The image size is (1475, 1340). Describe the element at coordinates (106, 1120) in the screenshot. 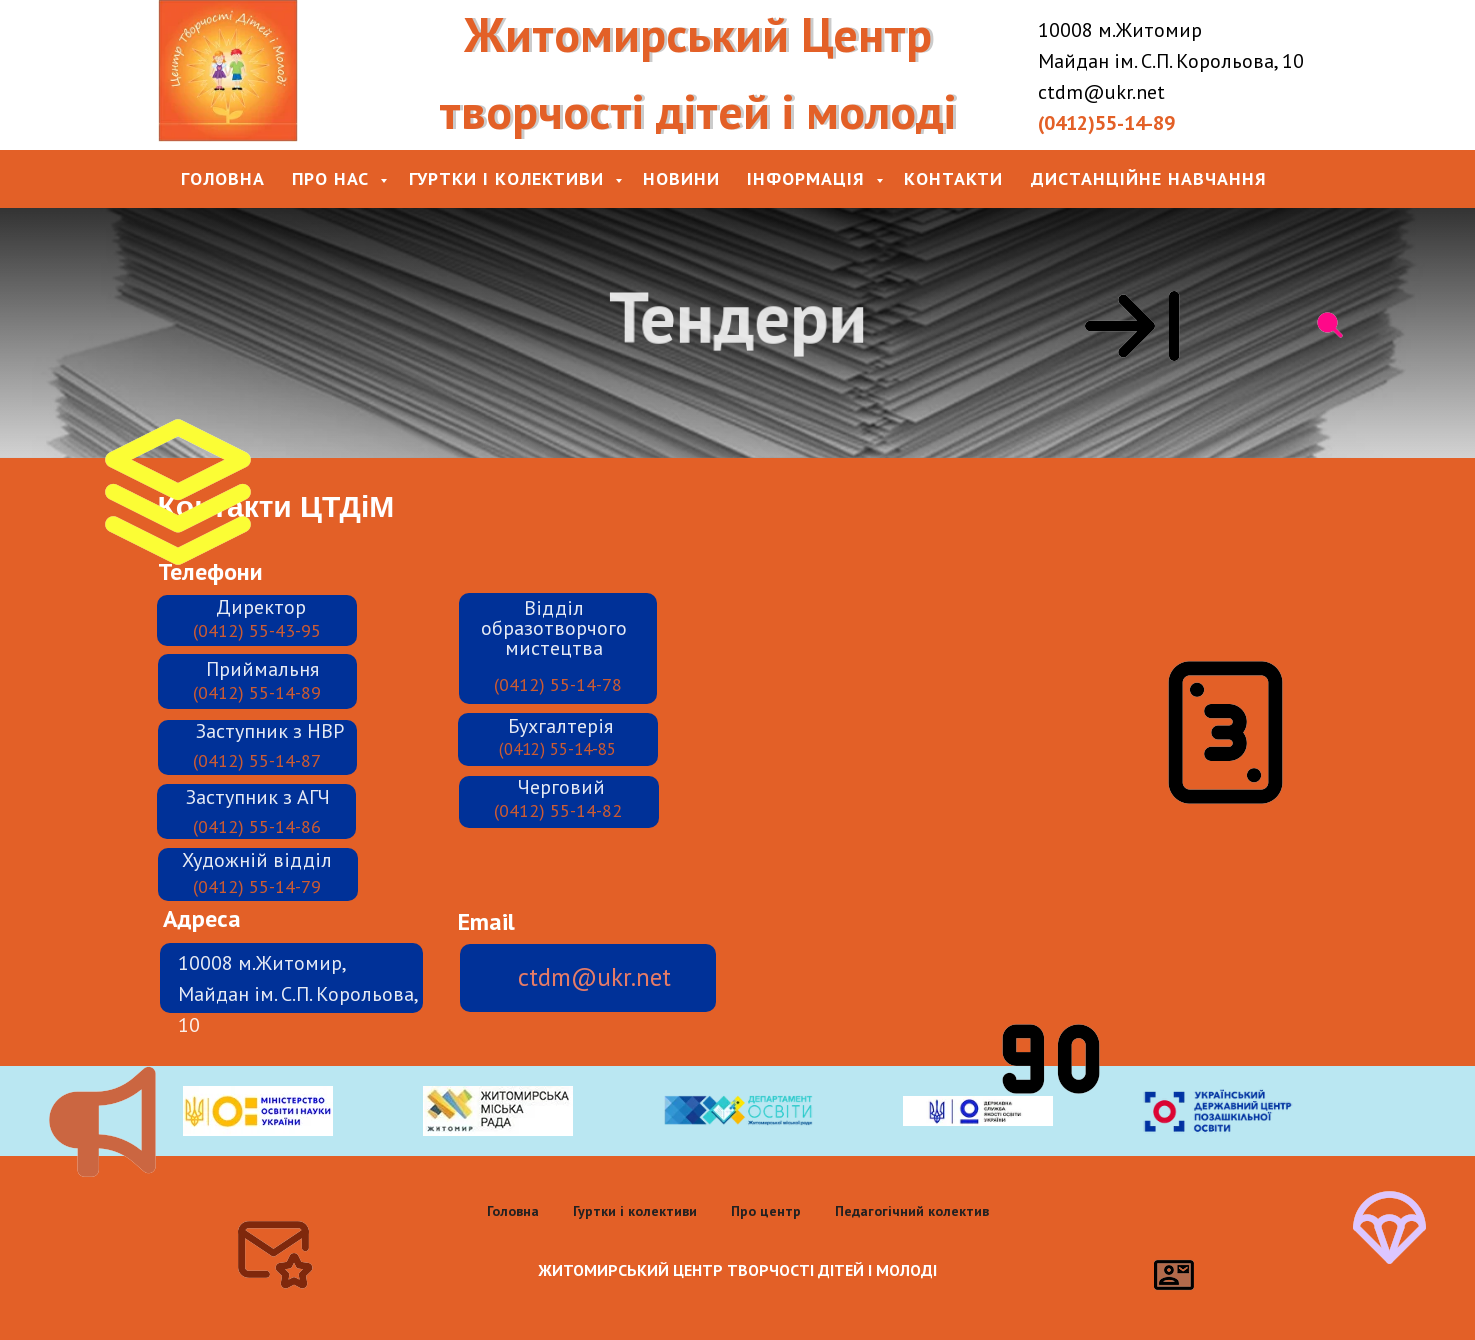

I see `make an announcement` at that location.